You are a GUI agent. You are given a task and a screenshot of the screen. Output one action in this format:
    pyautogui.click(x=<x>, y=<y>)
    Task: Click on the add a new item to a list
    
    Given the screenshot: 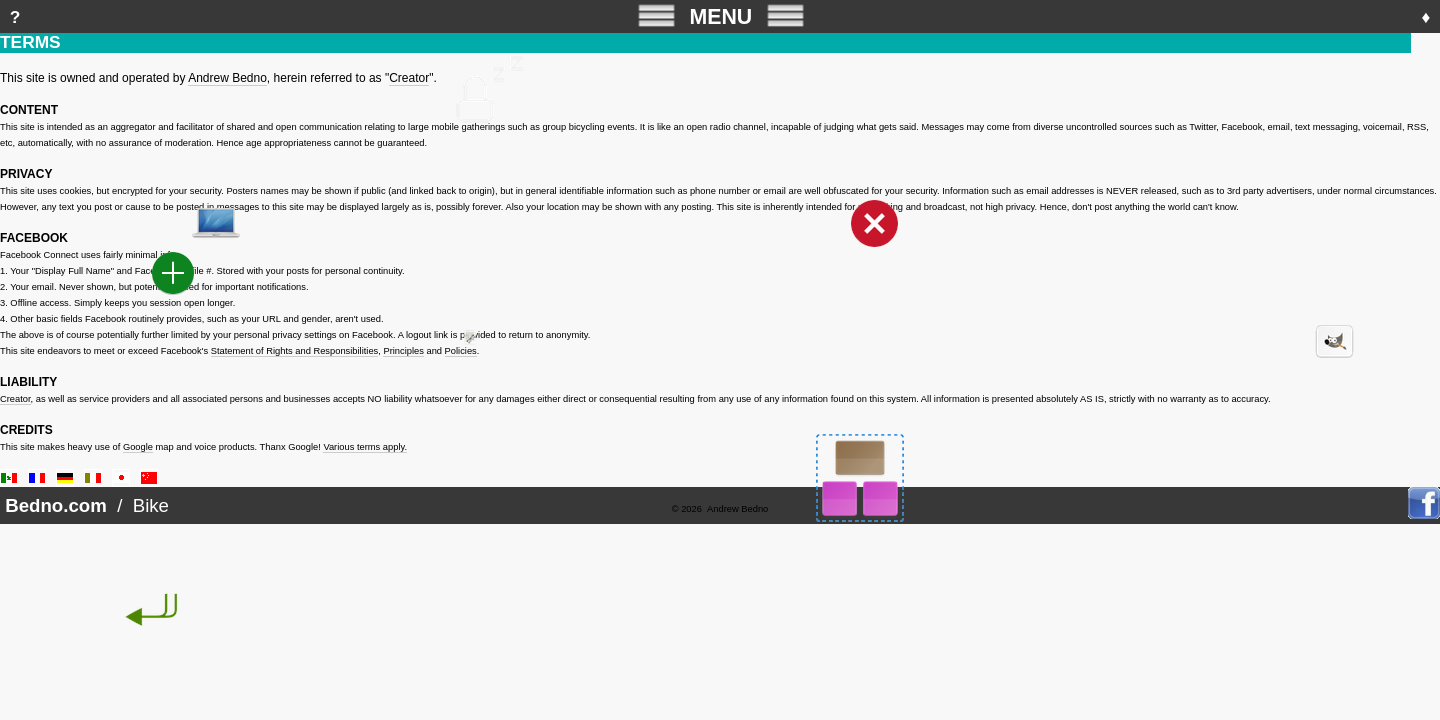 What is the action you would take?
    pyautogui.click(x=173, y=273)
    